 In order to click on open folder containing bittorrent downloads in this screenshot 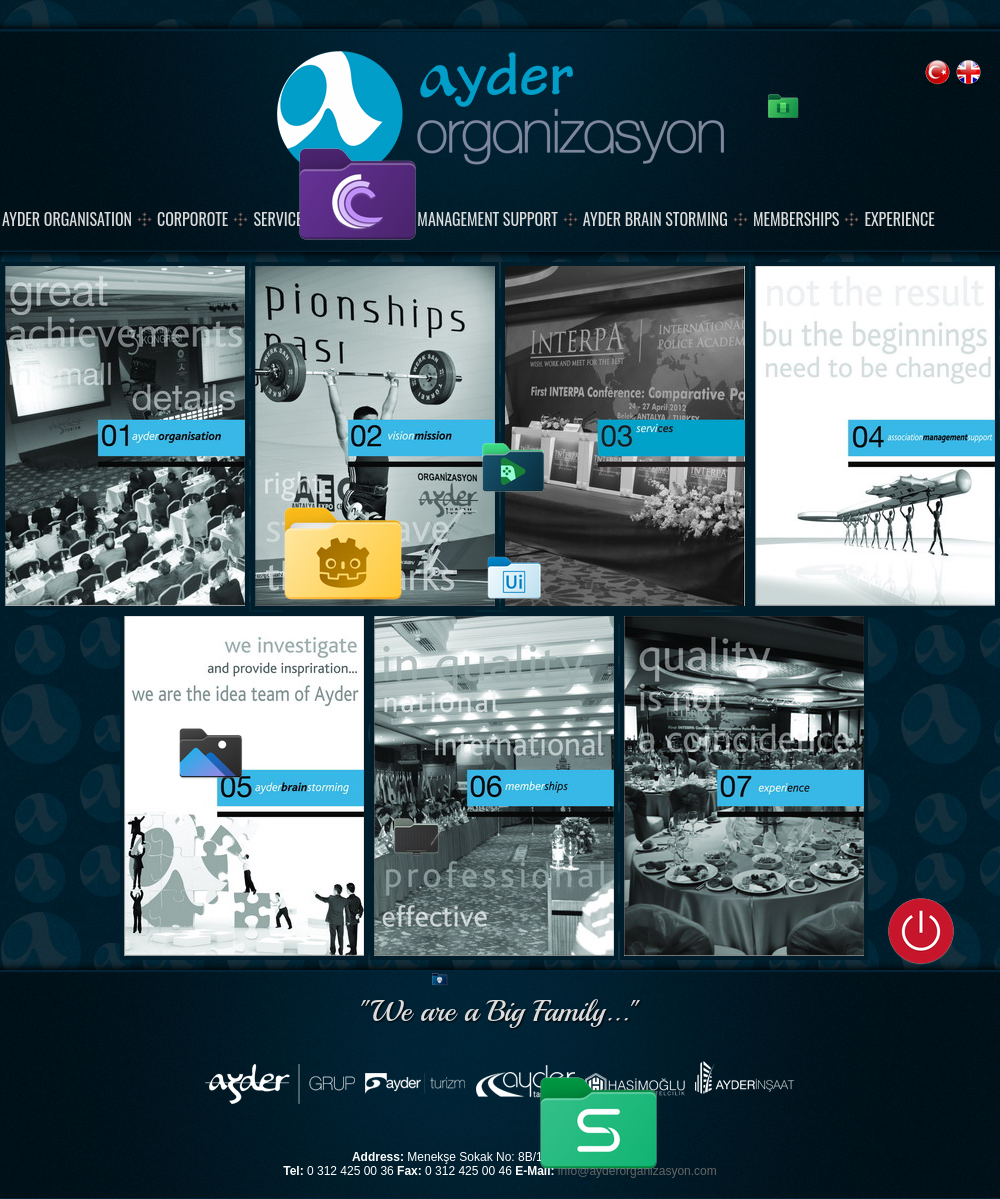, I will do `click(357, 197)`.